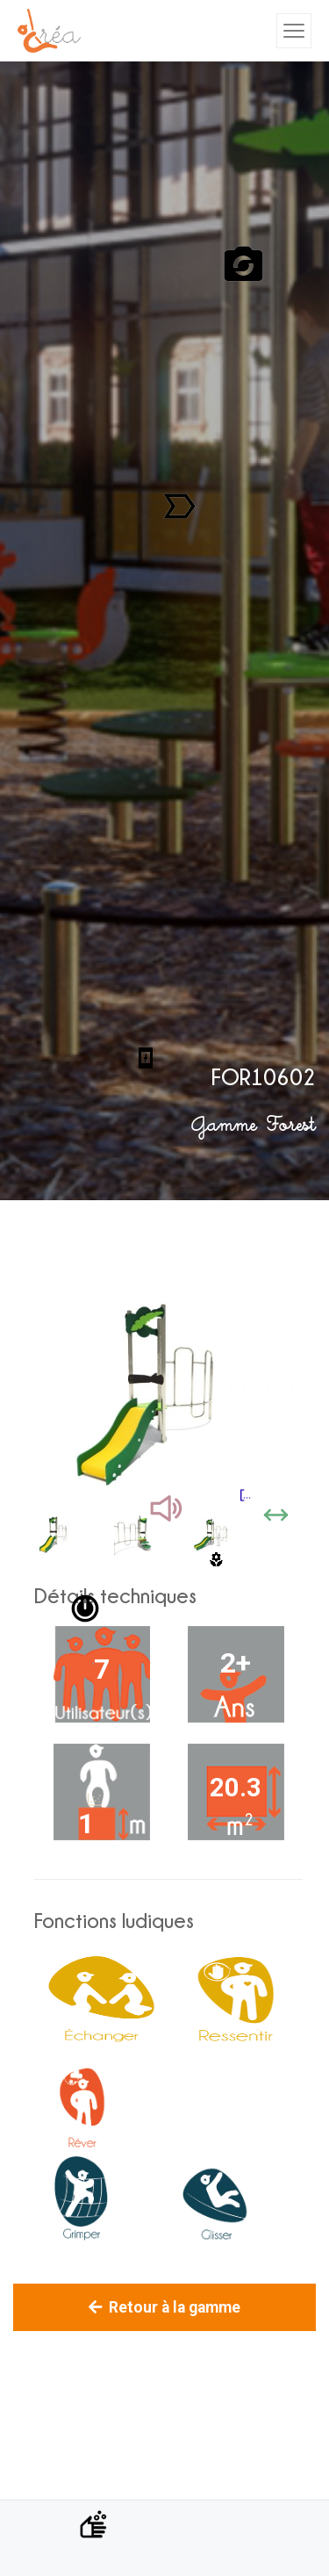 This screenshot has height=2576, width=329. Describe the element at coordinates (243, 265) in the screenshot. I see `switch between front and rear camera` at that location.